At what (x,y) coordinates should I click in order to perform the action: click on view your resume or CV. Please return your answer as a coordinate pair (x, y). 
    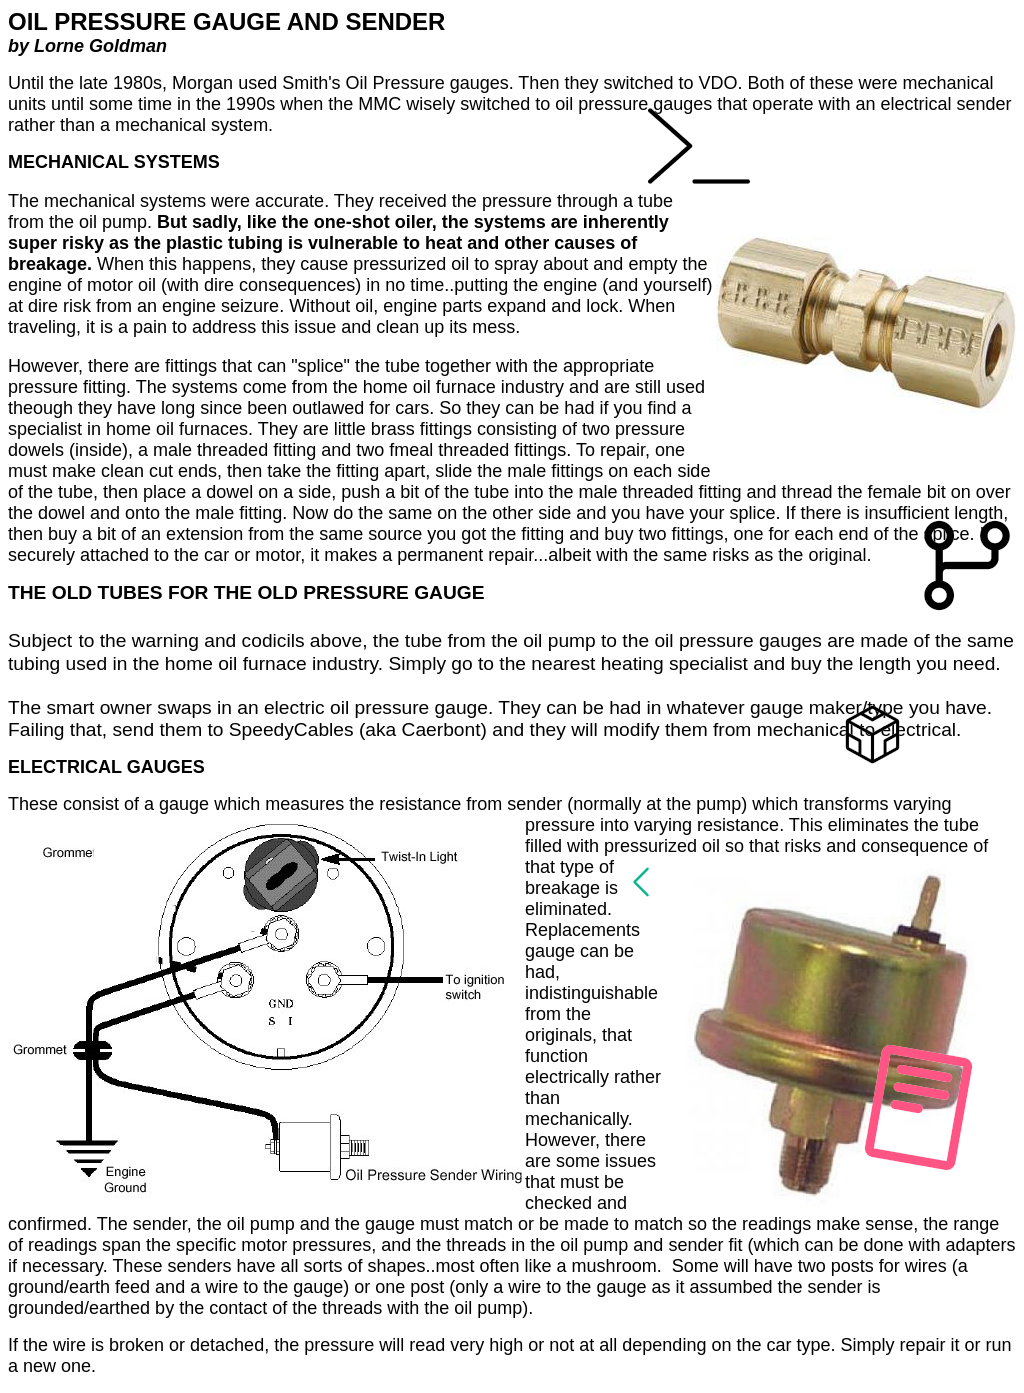
    Looking at the image, I should click on (918, 1107).